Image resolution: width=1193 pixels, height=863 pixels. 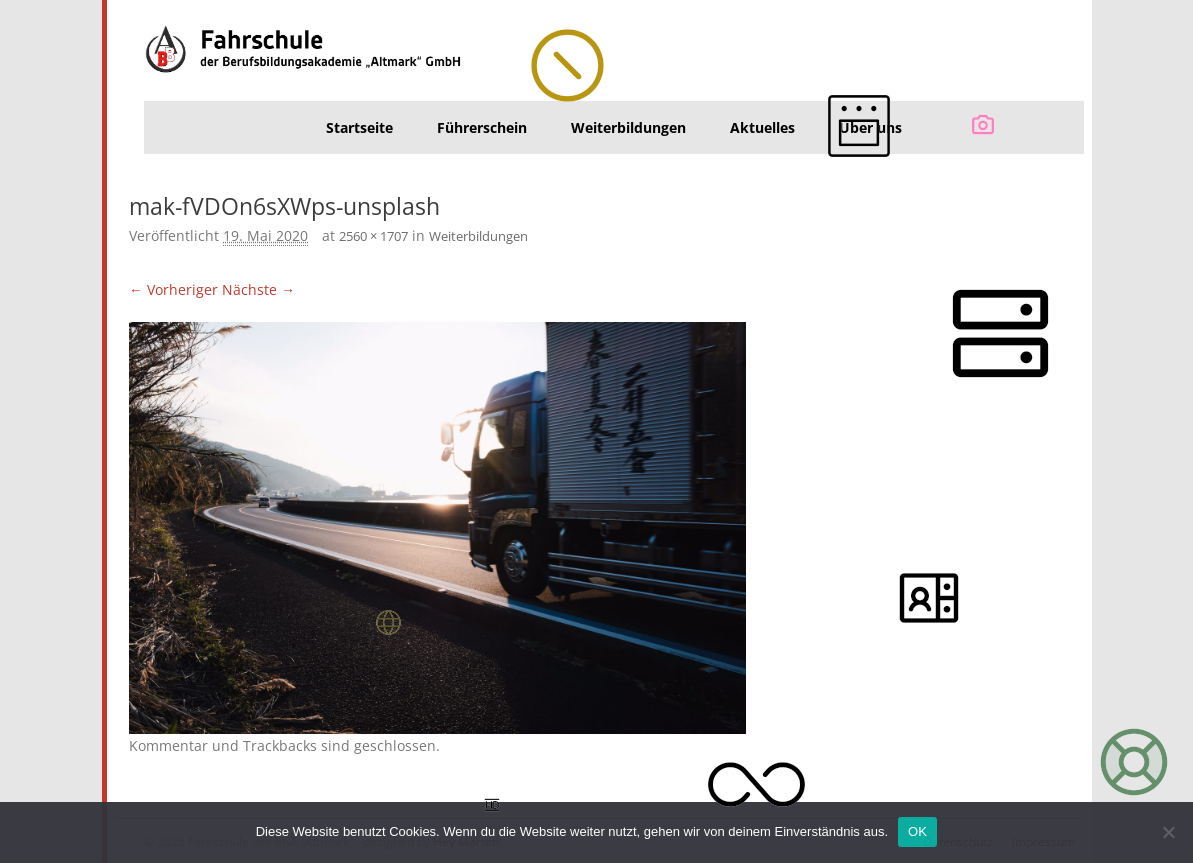 I want to click on start or join a video conference, so click(x=929, y=598).